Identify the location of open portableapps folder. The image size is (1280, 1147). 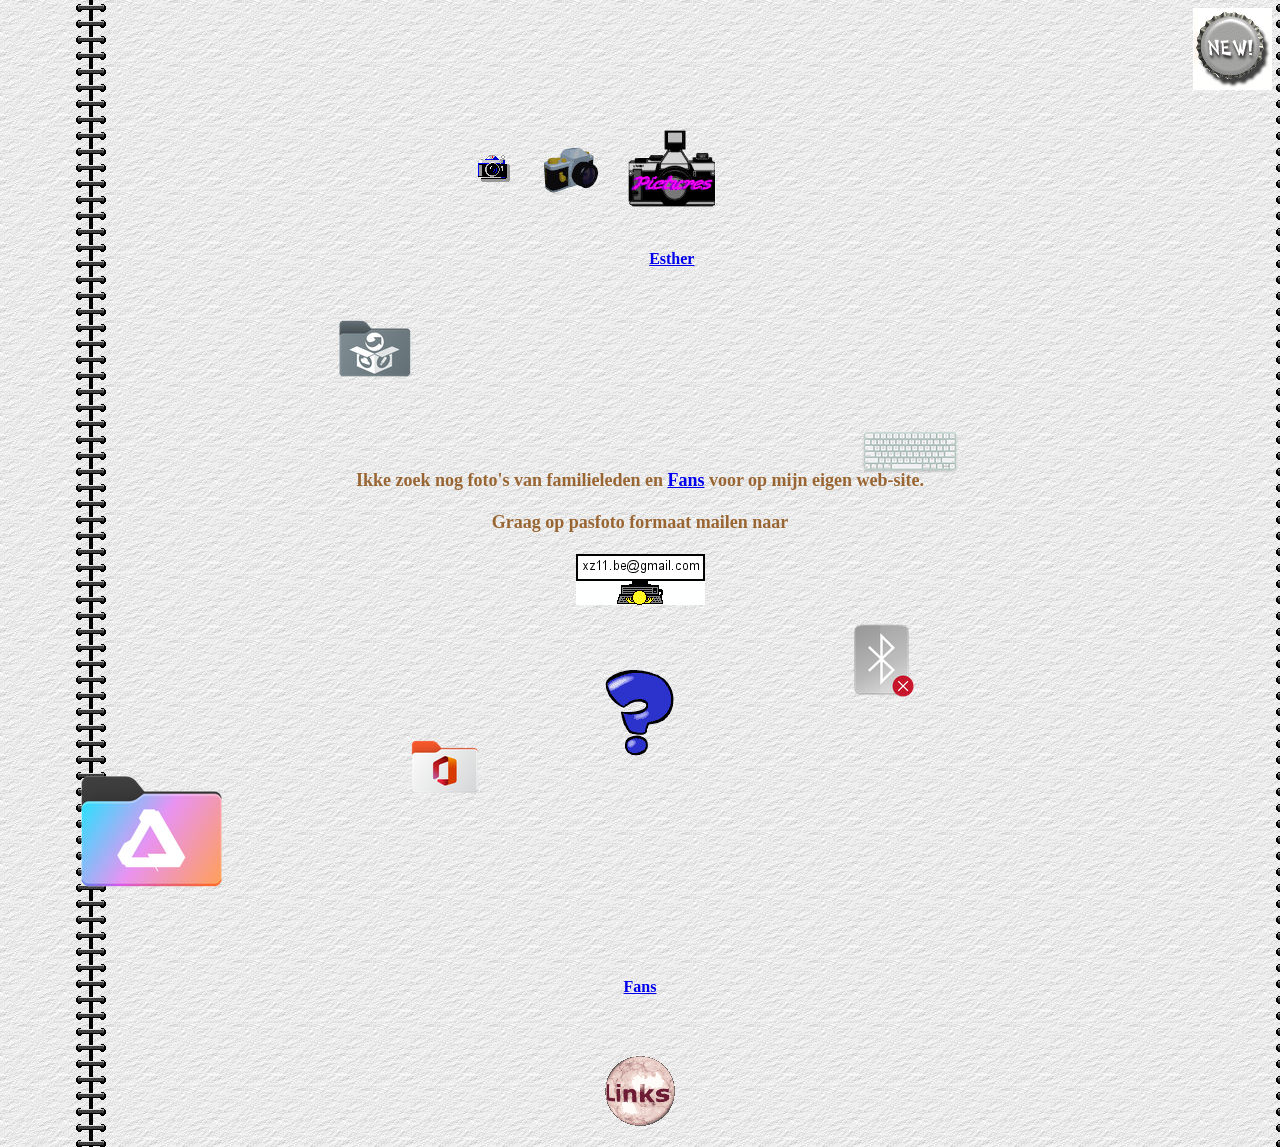
(374, 350).